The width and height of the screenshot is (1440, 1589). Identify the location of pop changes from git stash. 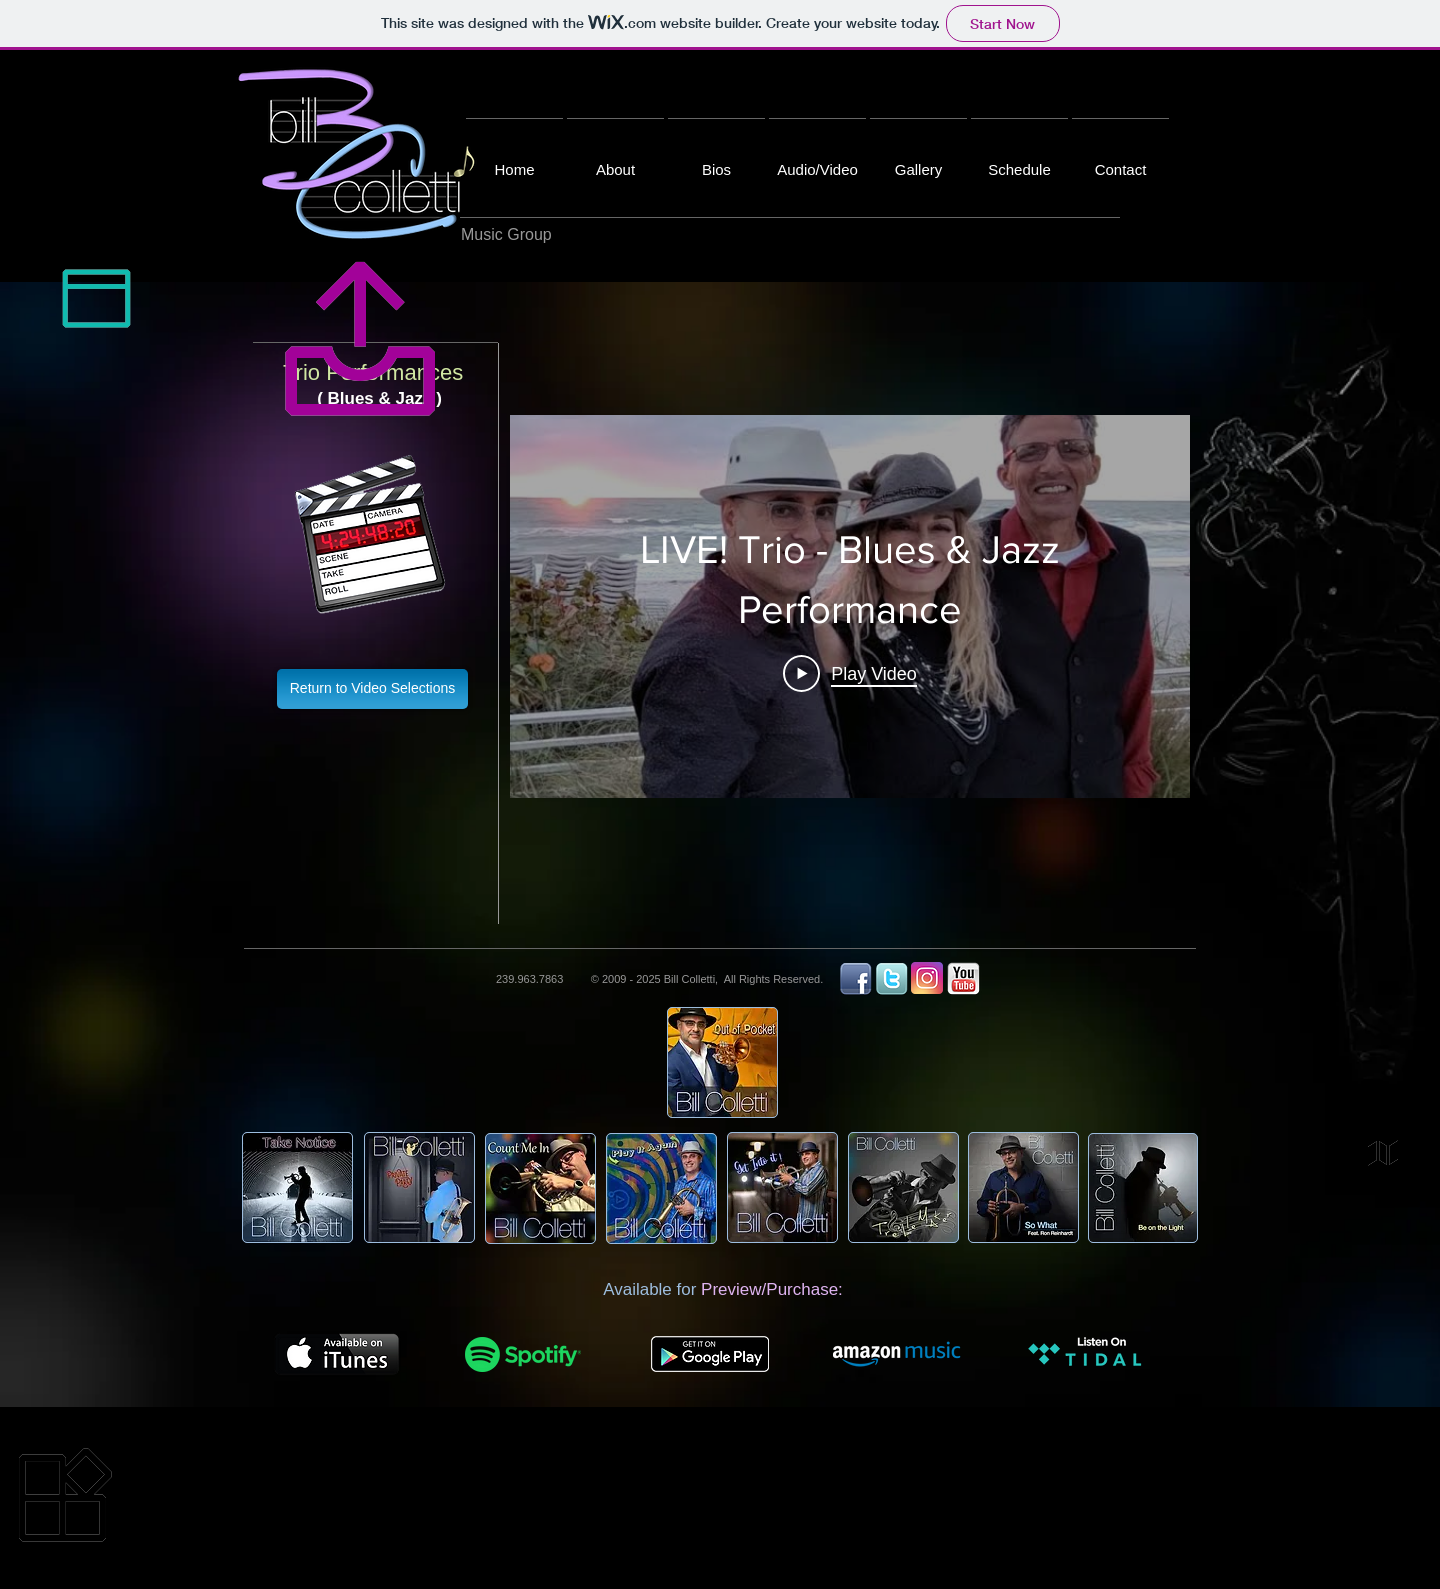
(366, 335).